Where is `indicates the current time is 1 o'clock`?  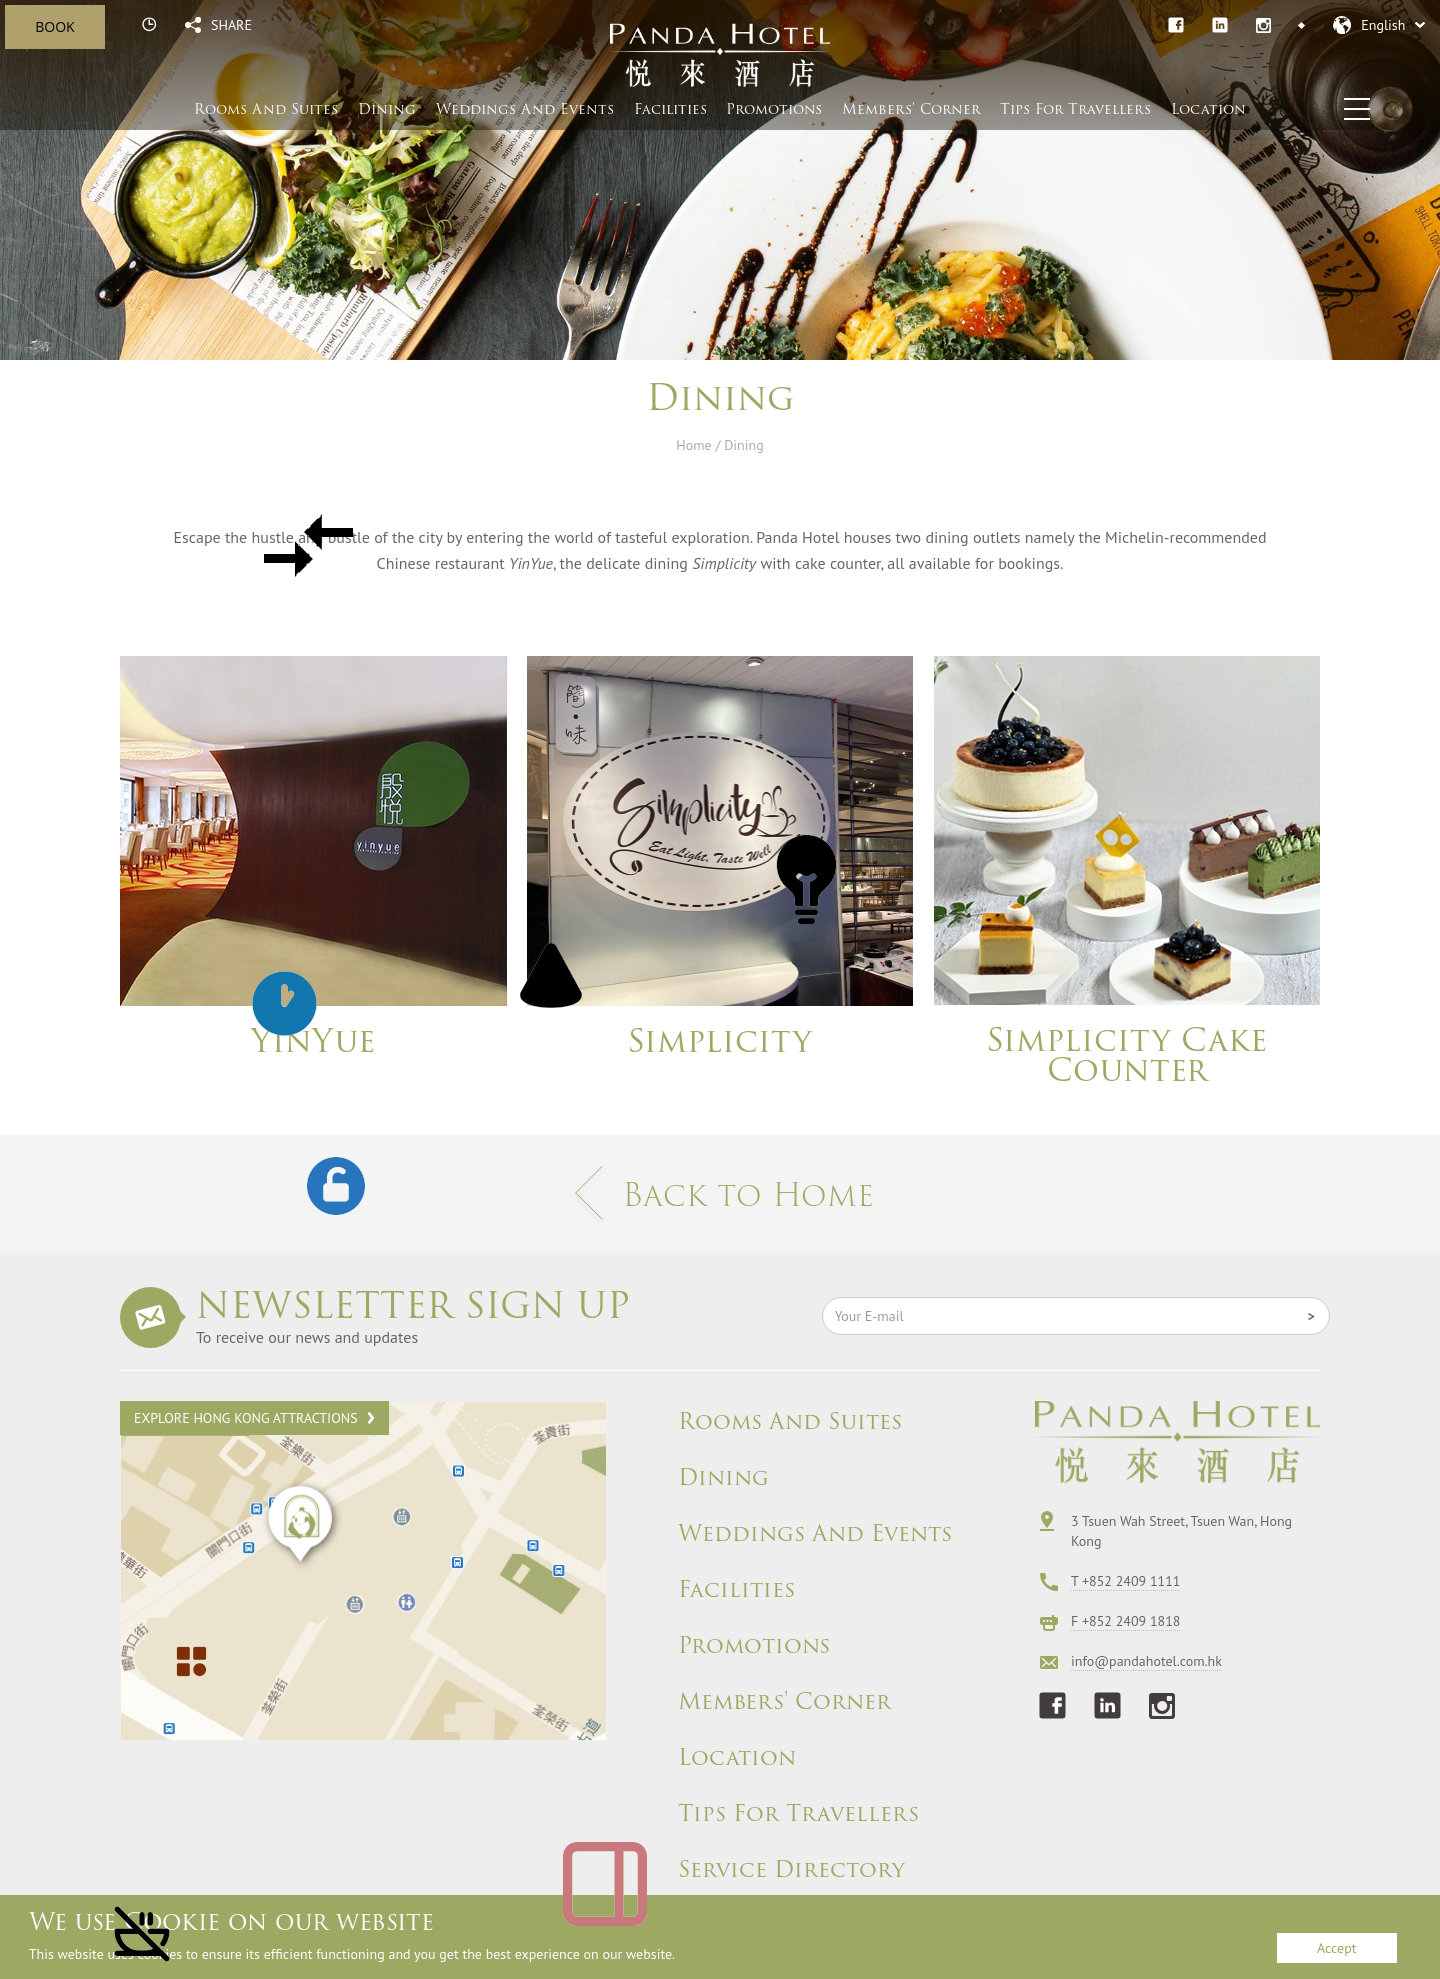
indicates the current time is 1 o'clock is located at coordinates (284, 1003).